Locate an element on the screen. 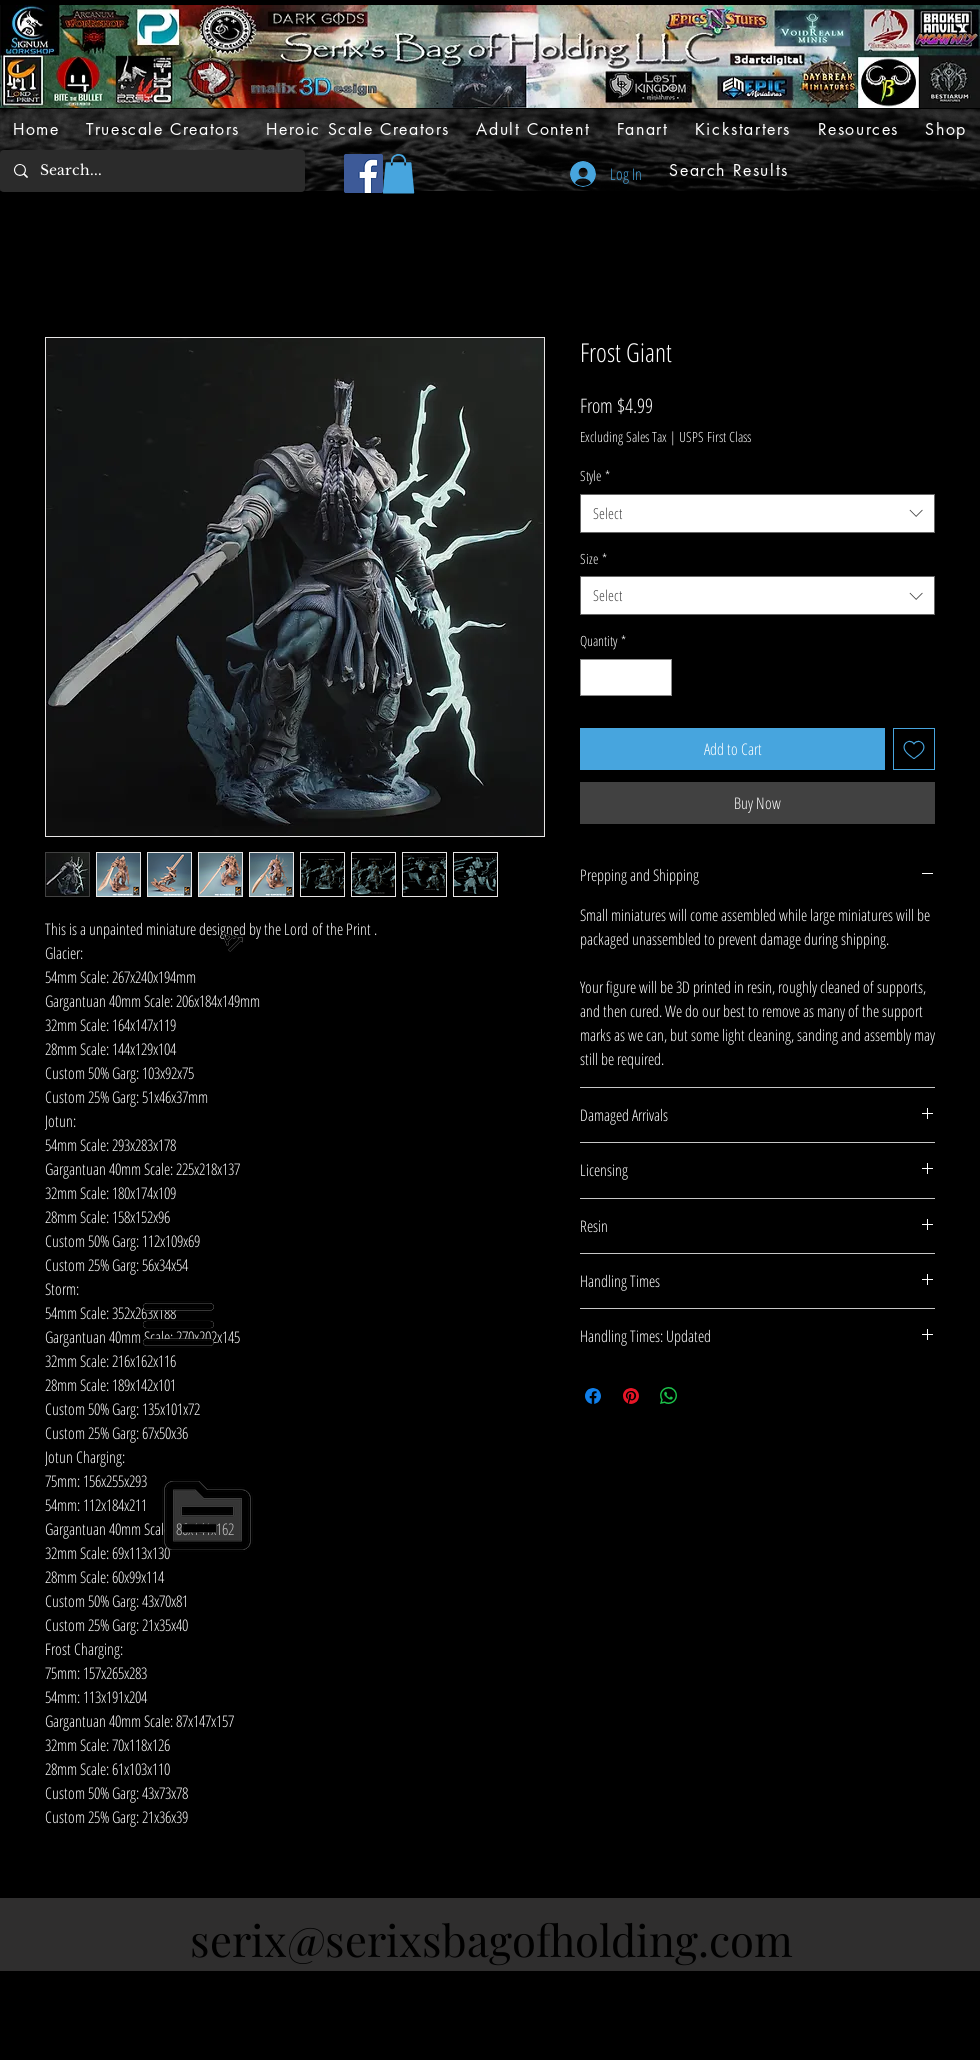  access source files or documents is located at coordinates (207, 1515).